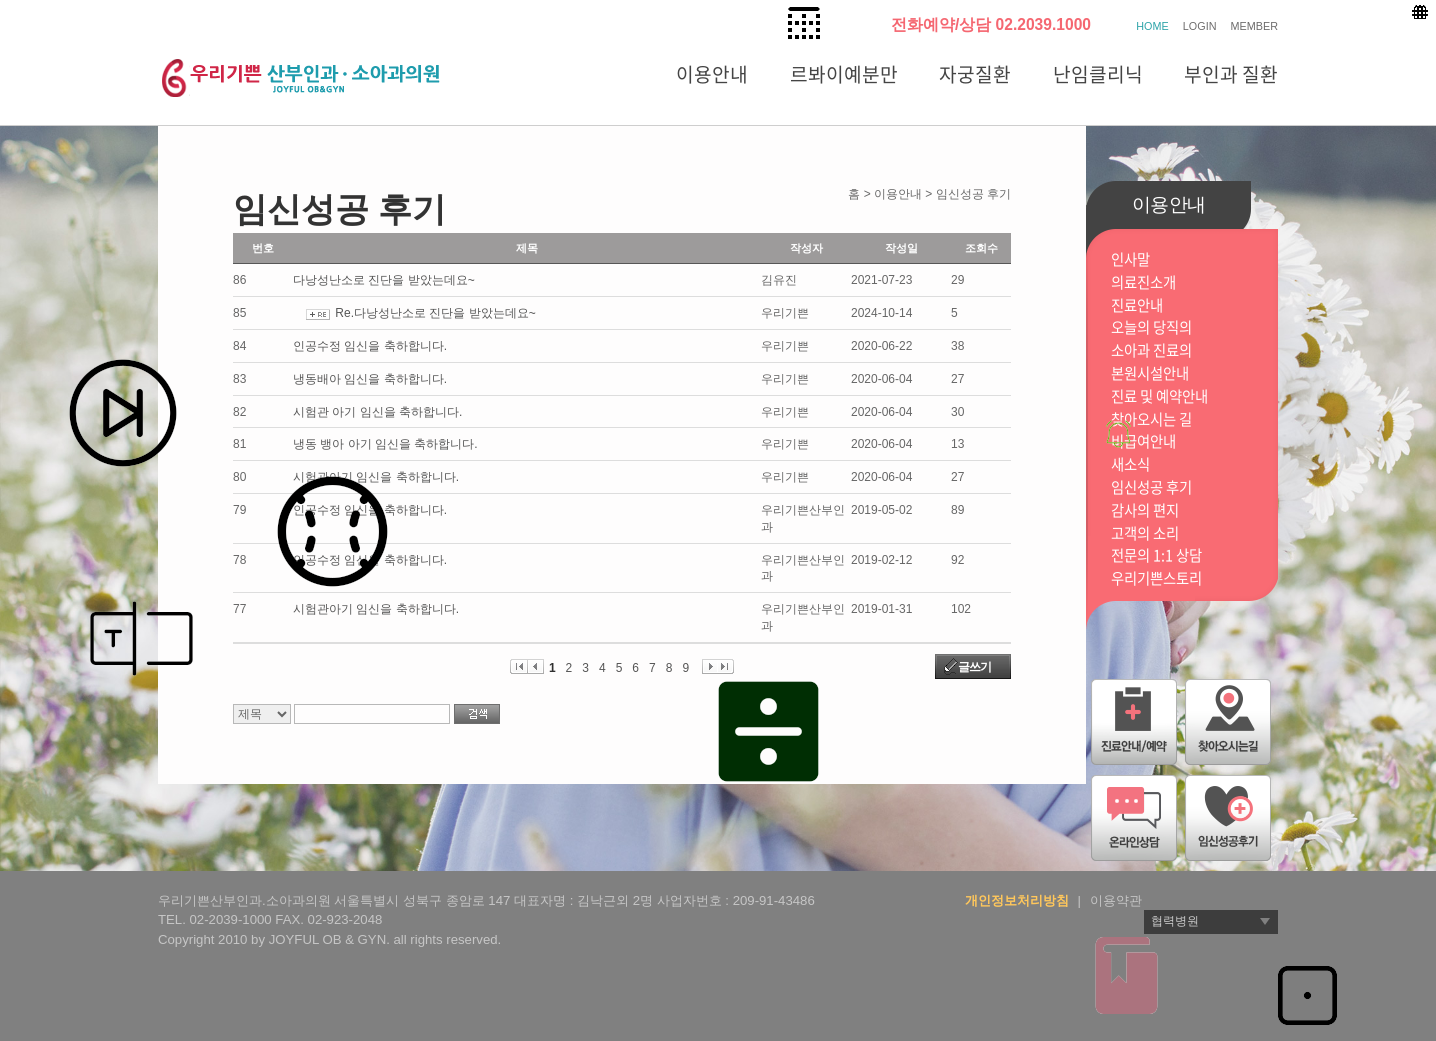 This screenshot has width=1436, height=1041. What do you see at coordinates (804, 23) in the screenshot?
I see `apply border to top edge of cell or table` at bounding box center [804, 23].